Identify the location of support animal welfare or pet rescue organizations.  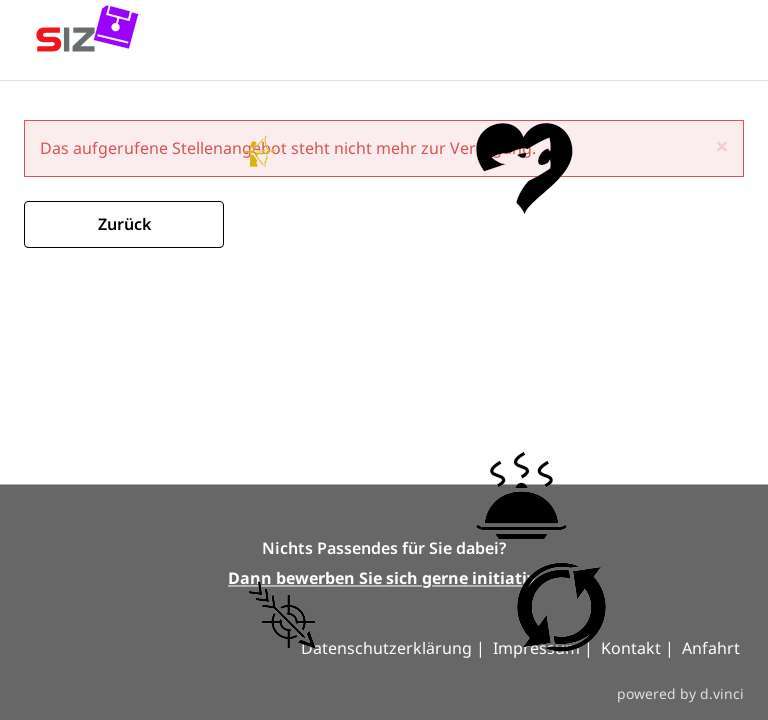
(524, 169).